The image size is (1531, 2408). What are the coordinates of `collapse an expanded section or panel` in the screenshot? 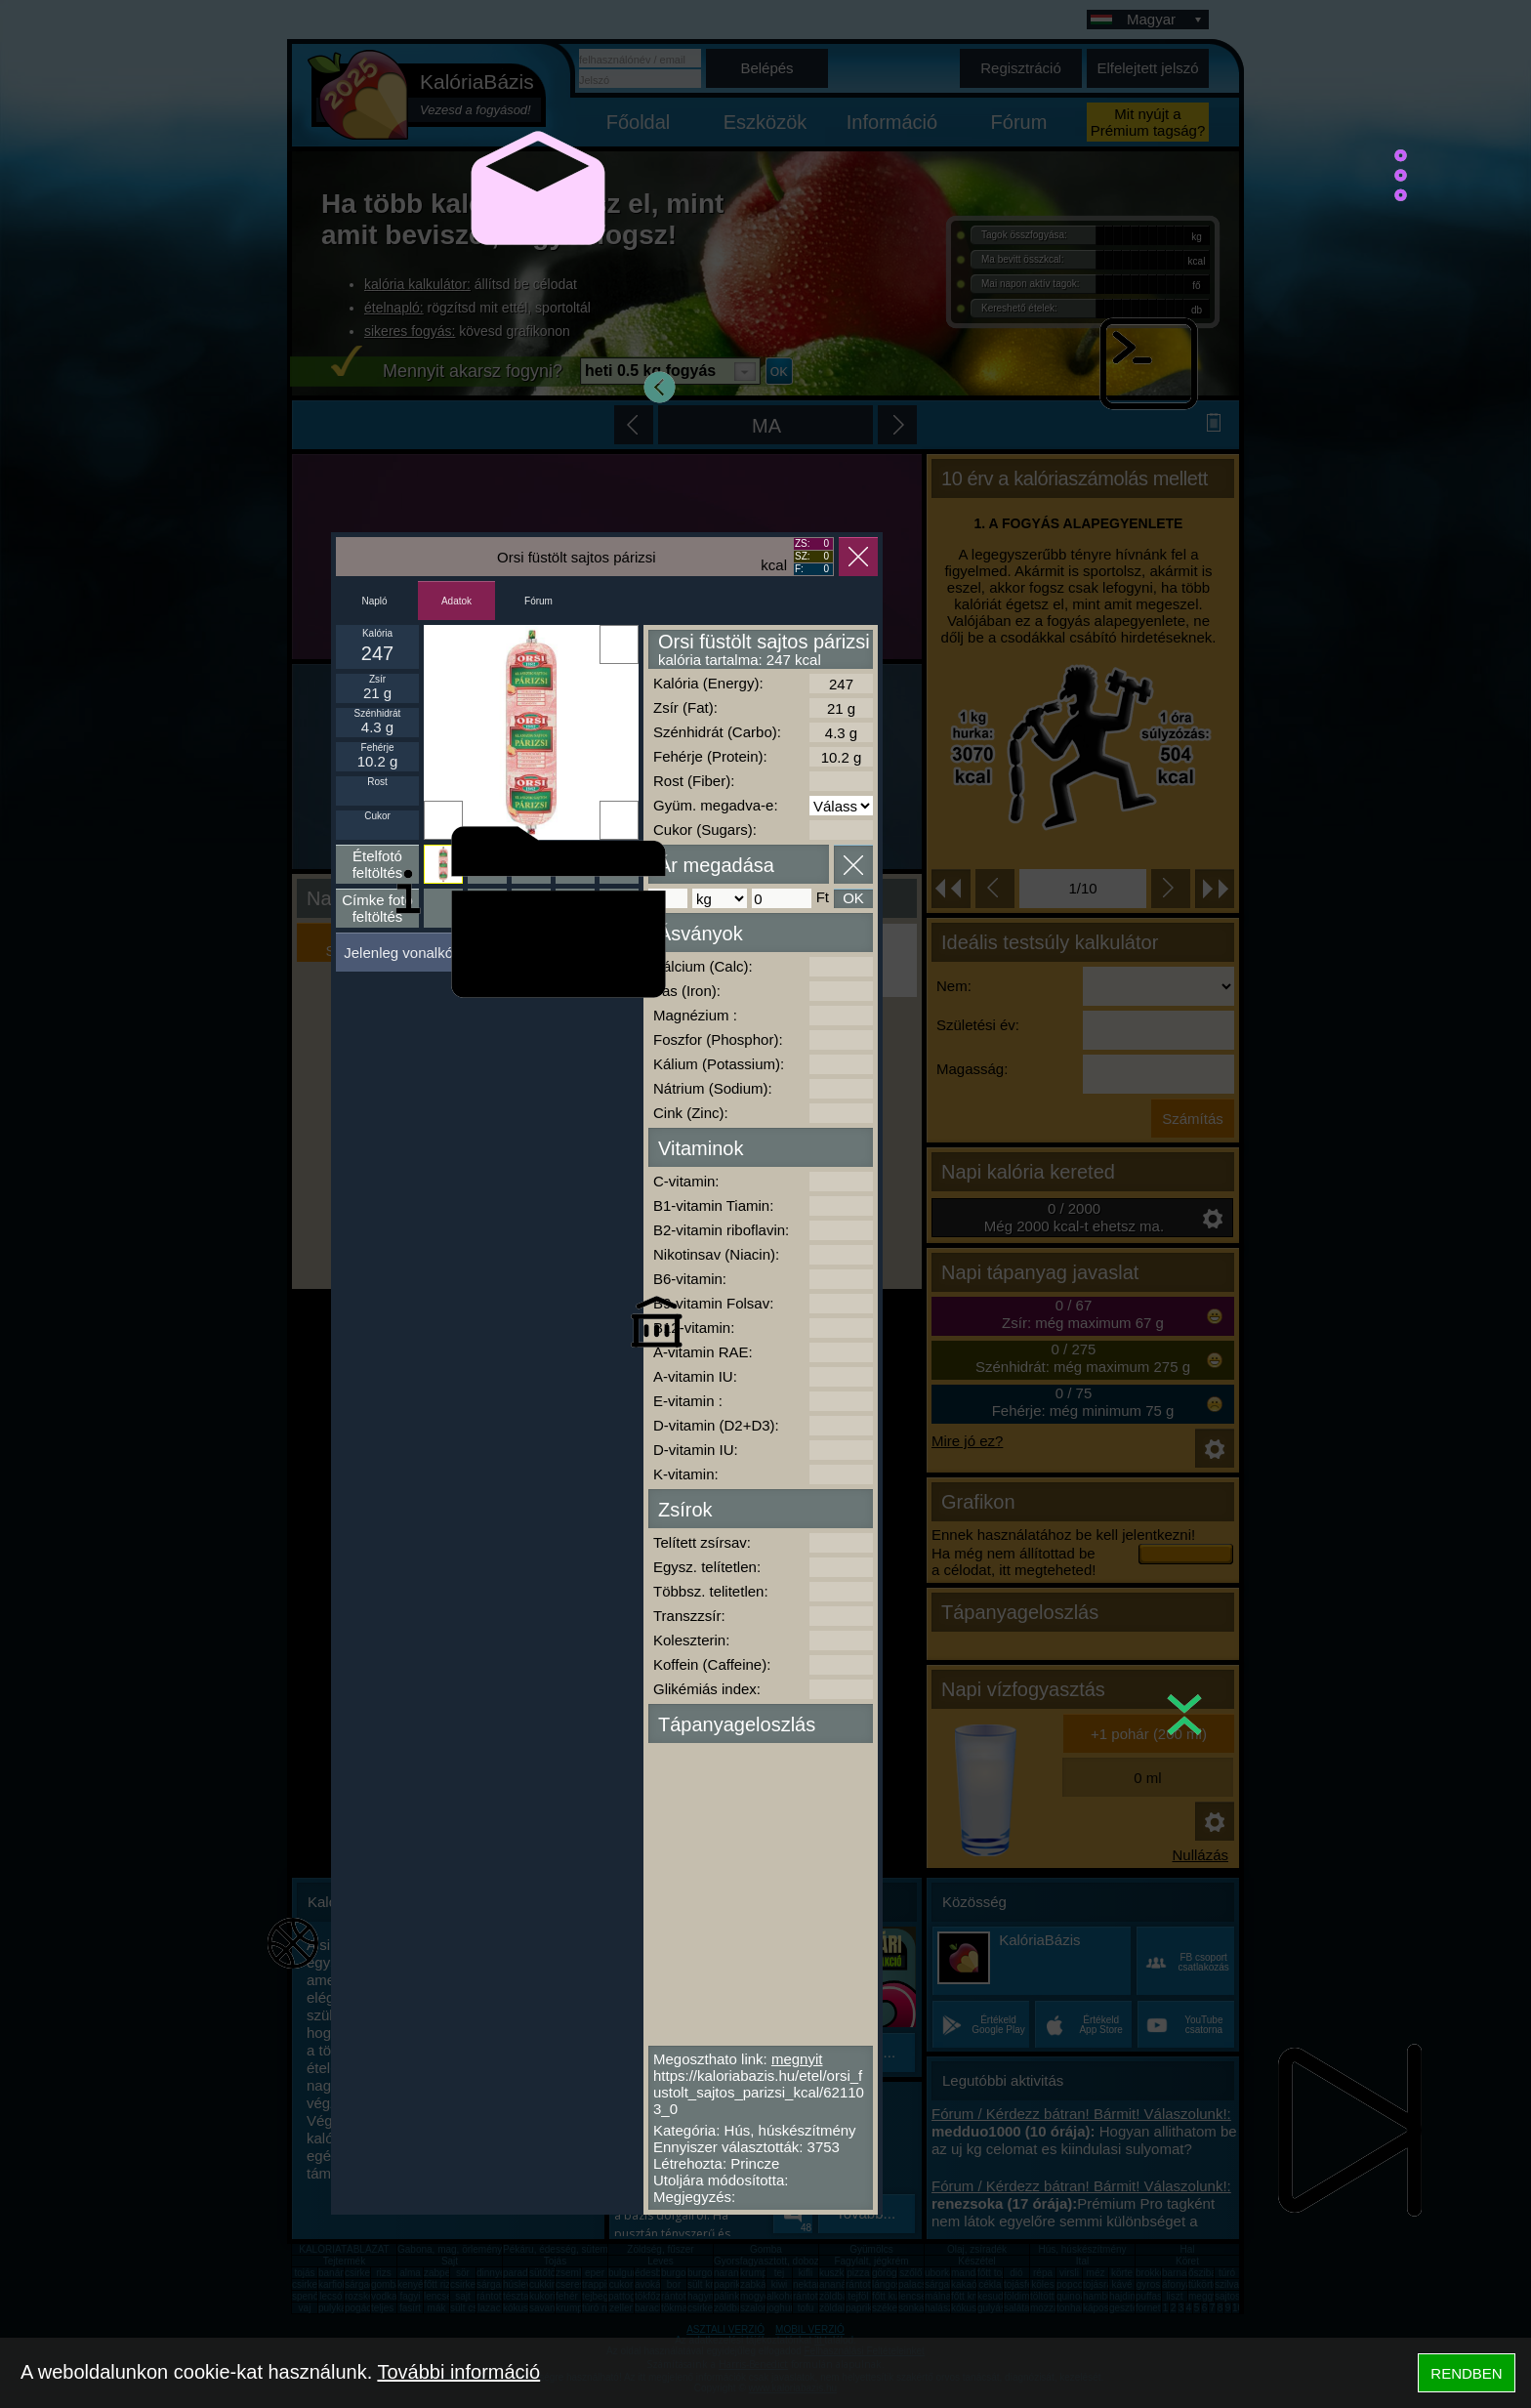 It's located at (1184, 1715).